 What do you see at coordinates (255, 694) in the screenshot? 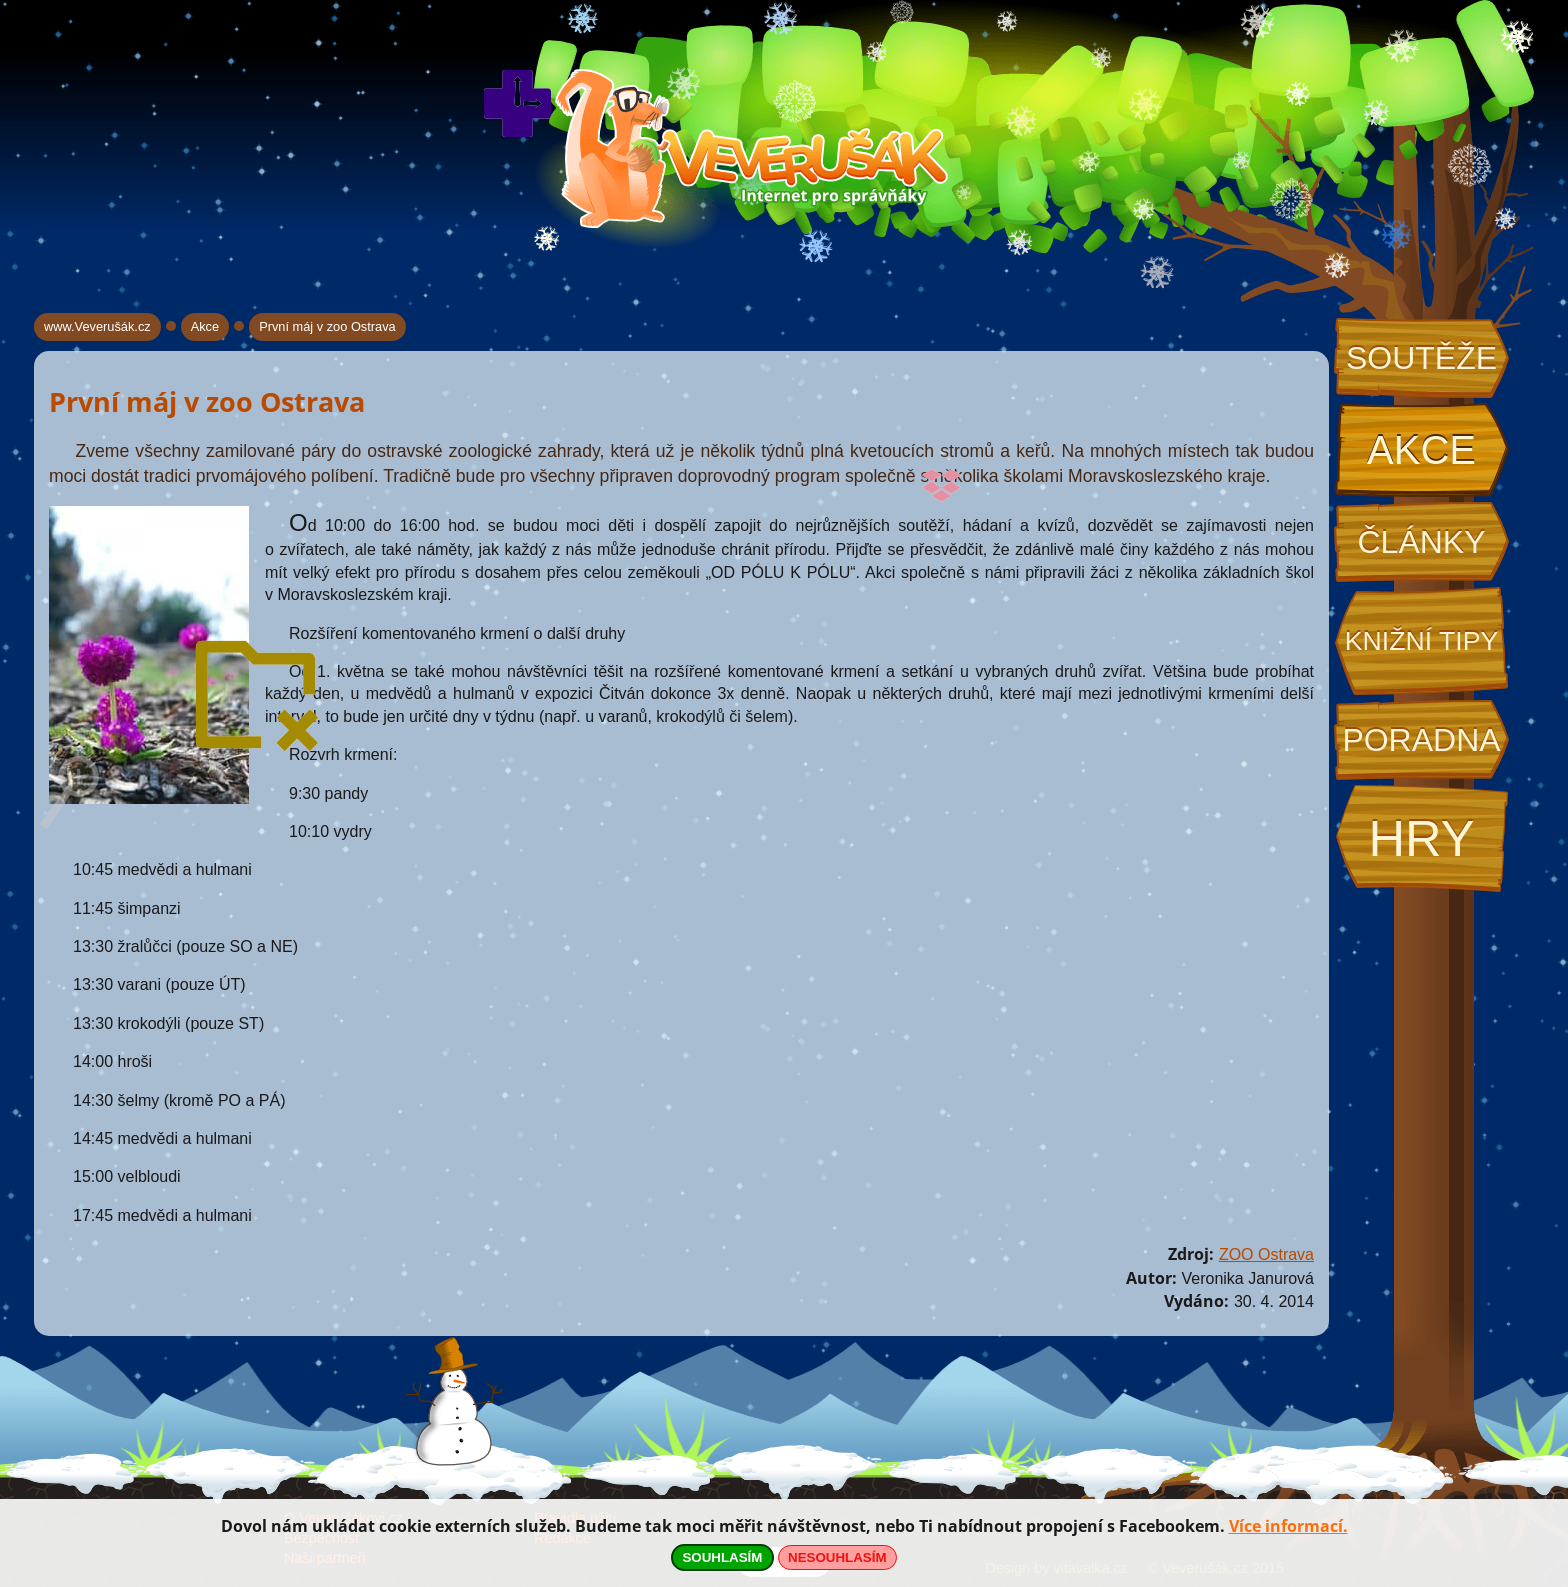
I see `close or collapse a folder` at bounding box center [255, 694].